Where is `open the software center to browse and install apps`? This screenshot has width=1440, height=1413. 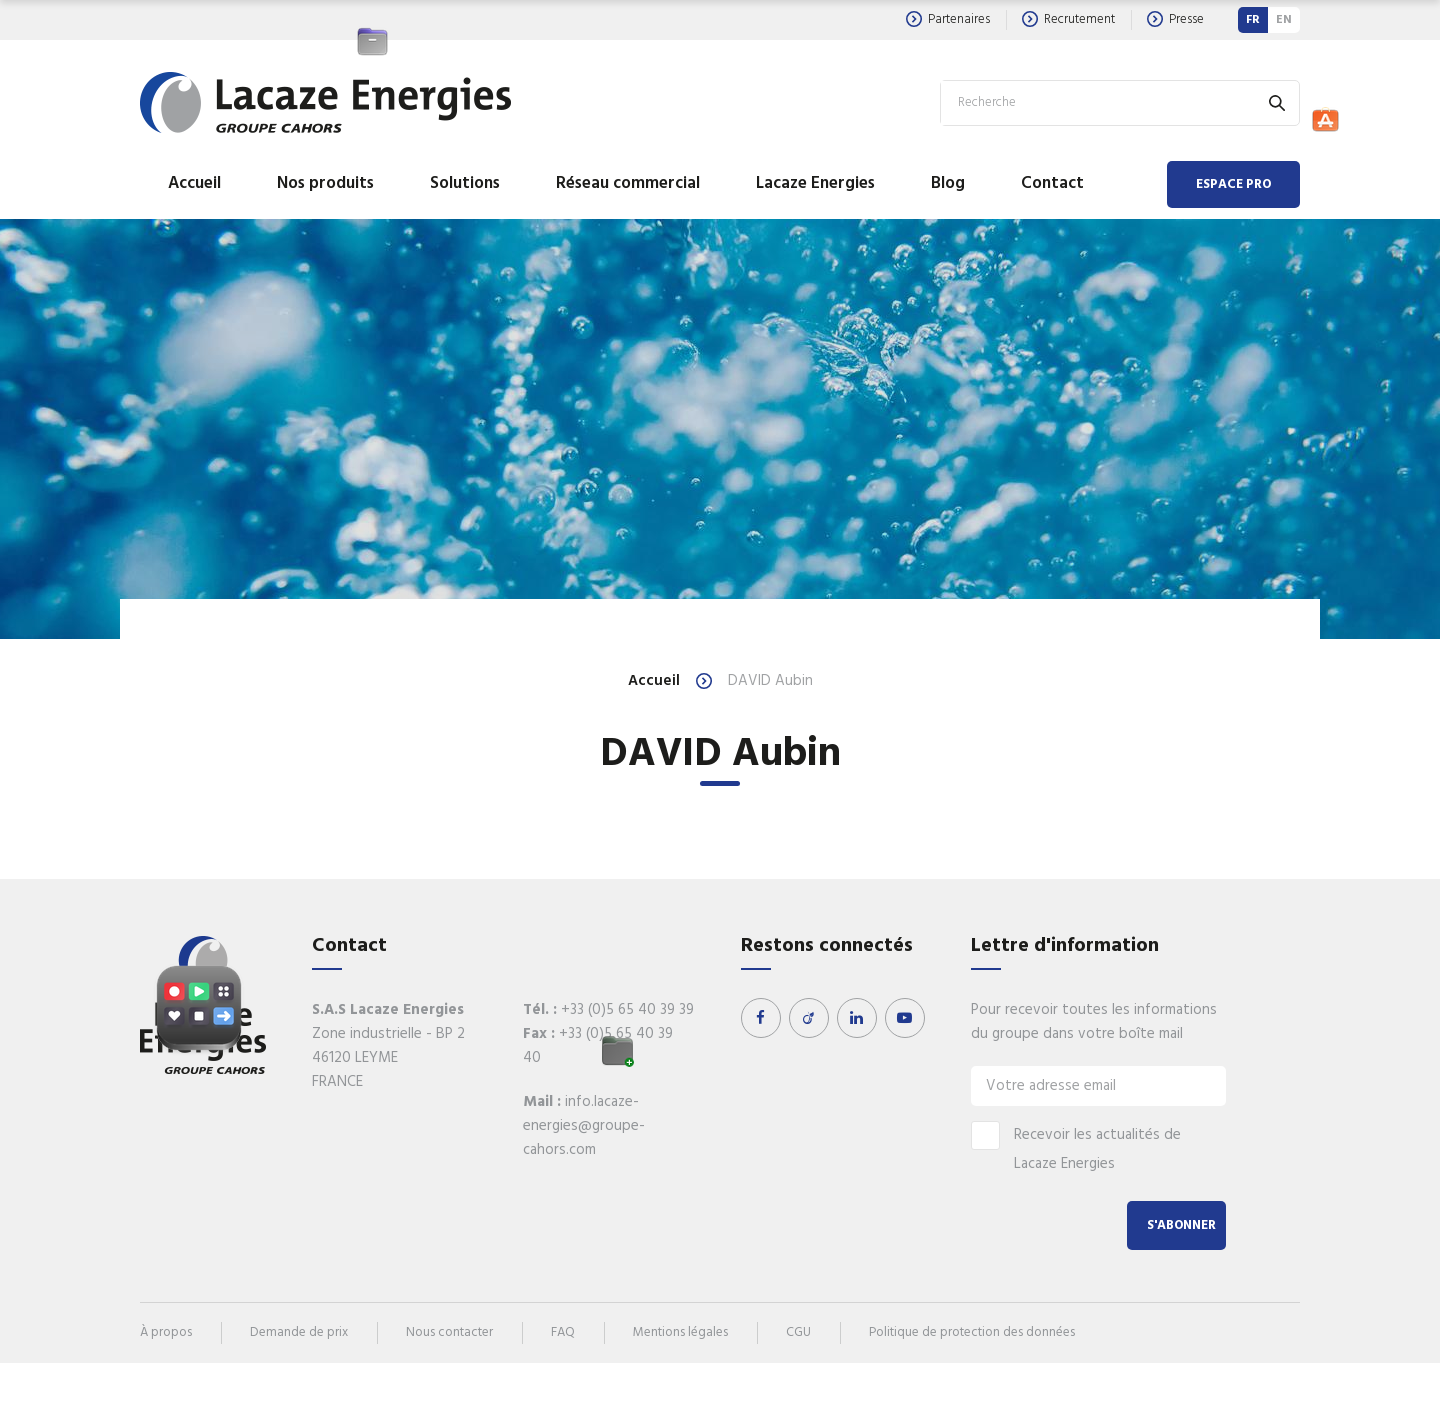 open the software center to browse and install apps is located at coordinates (1325, 120).